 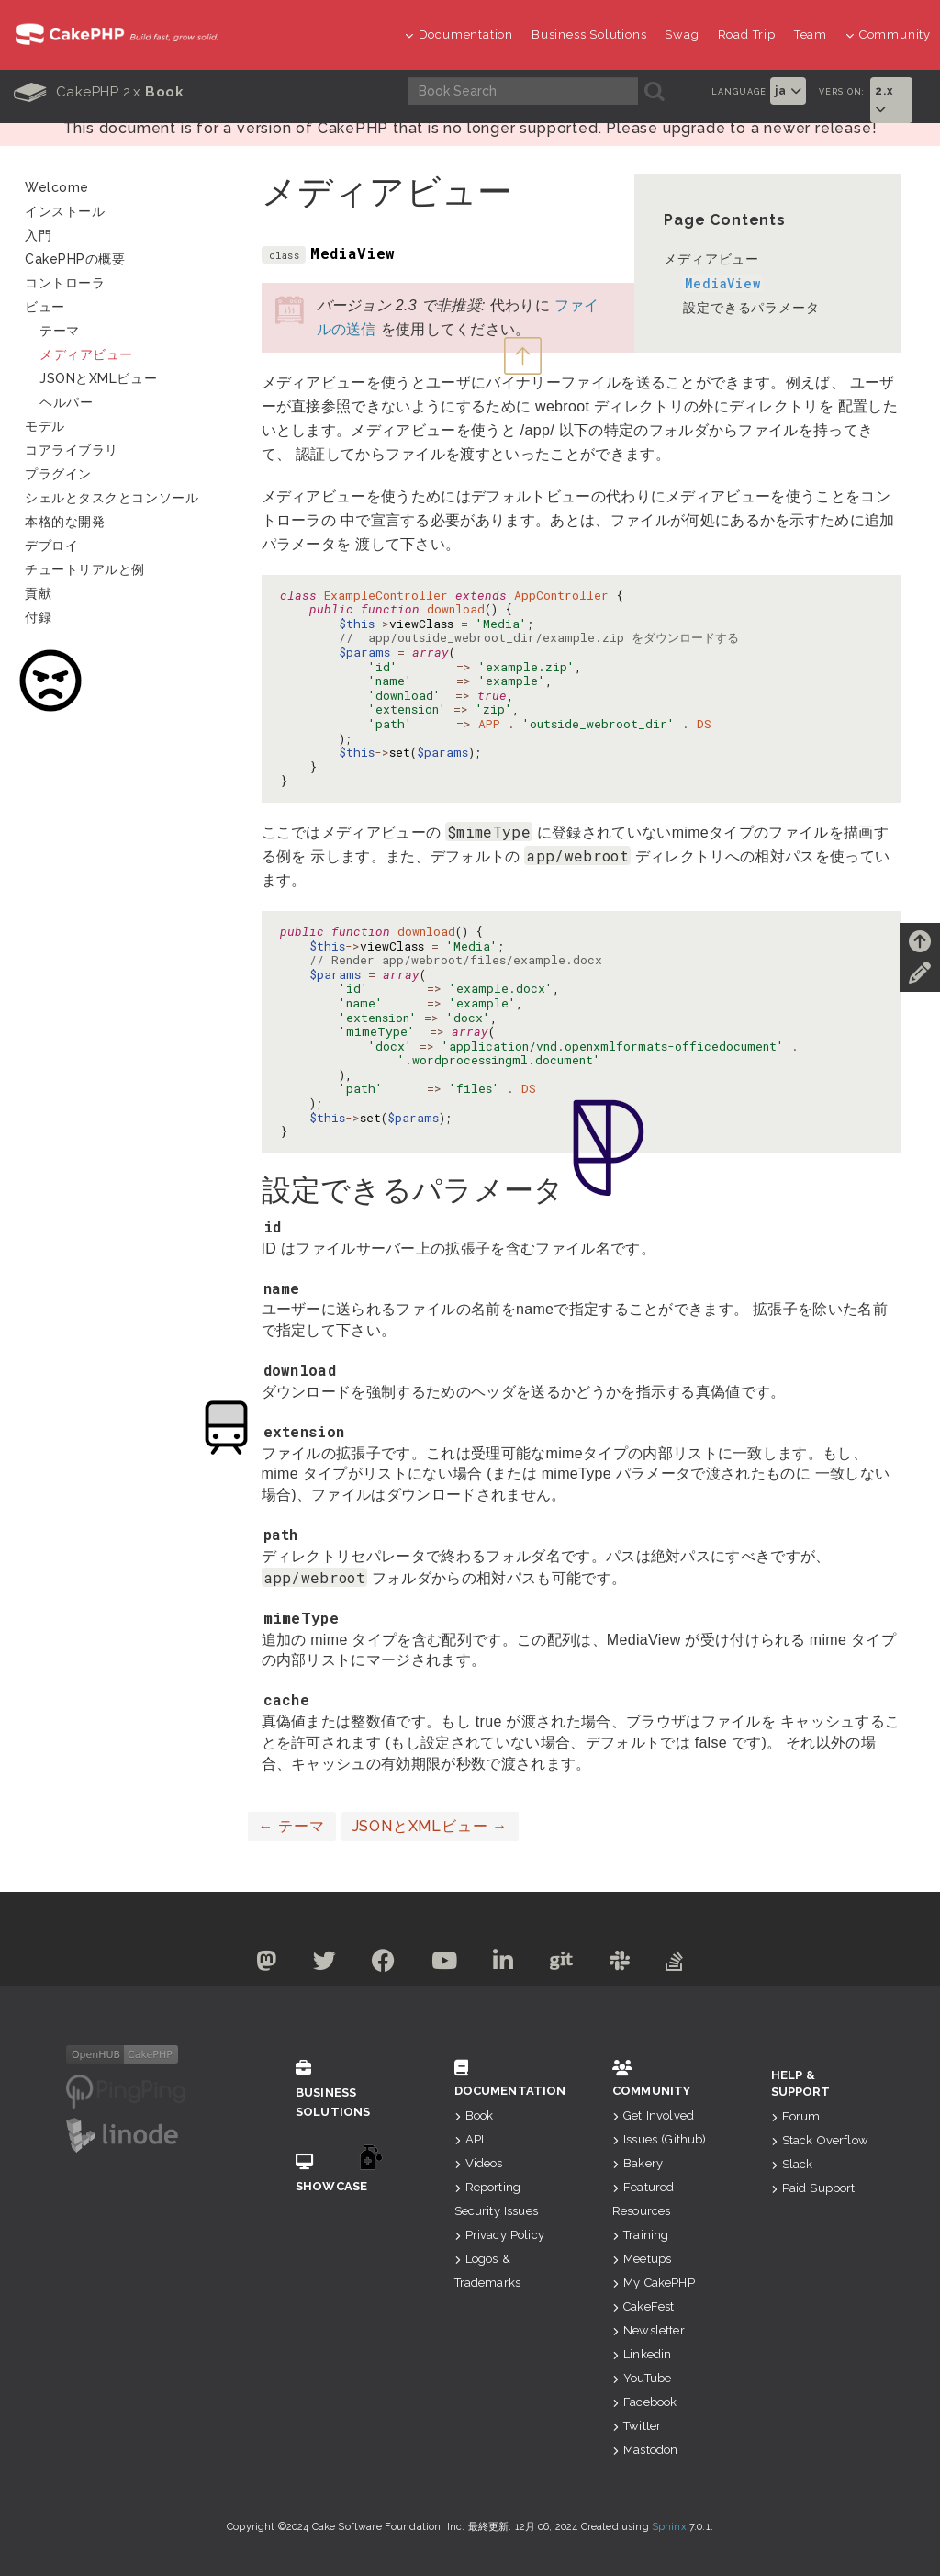 I want to click on access hand sanitizer station location, so click(x=370, y=2157).